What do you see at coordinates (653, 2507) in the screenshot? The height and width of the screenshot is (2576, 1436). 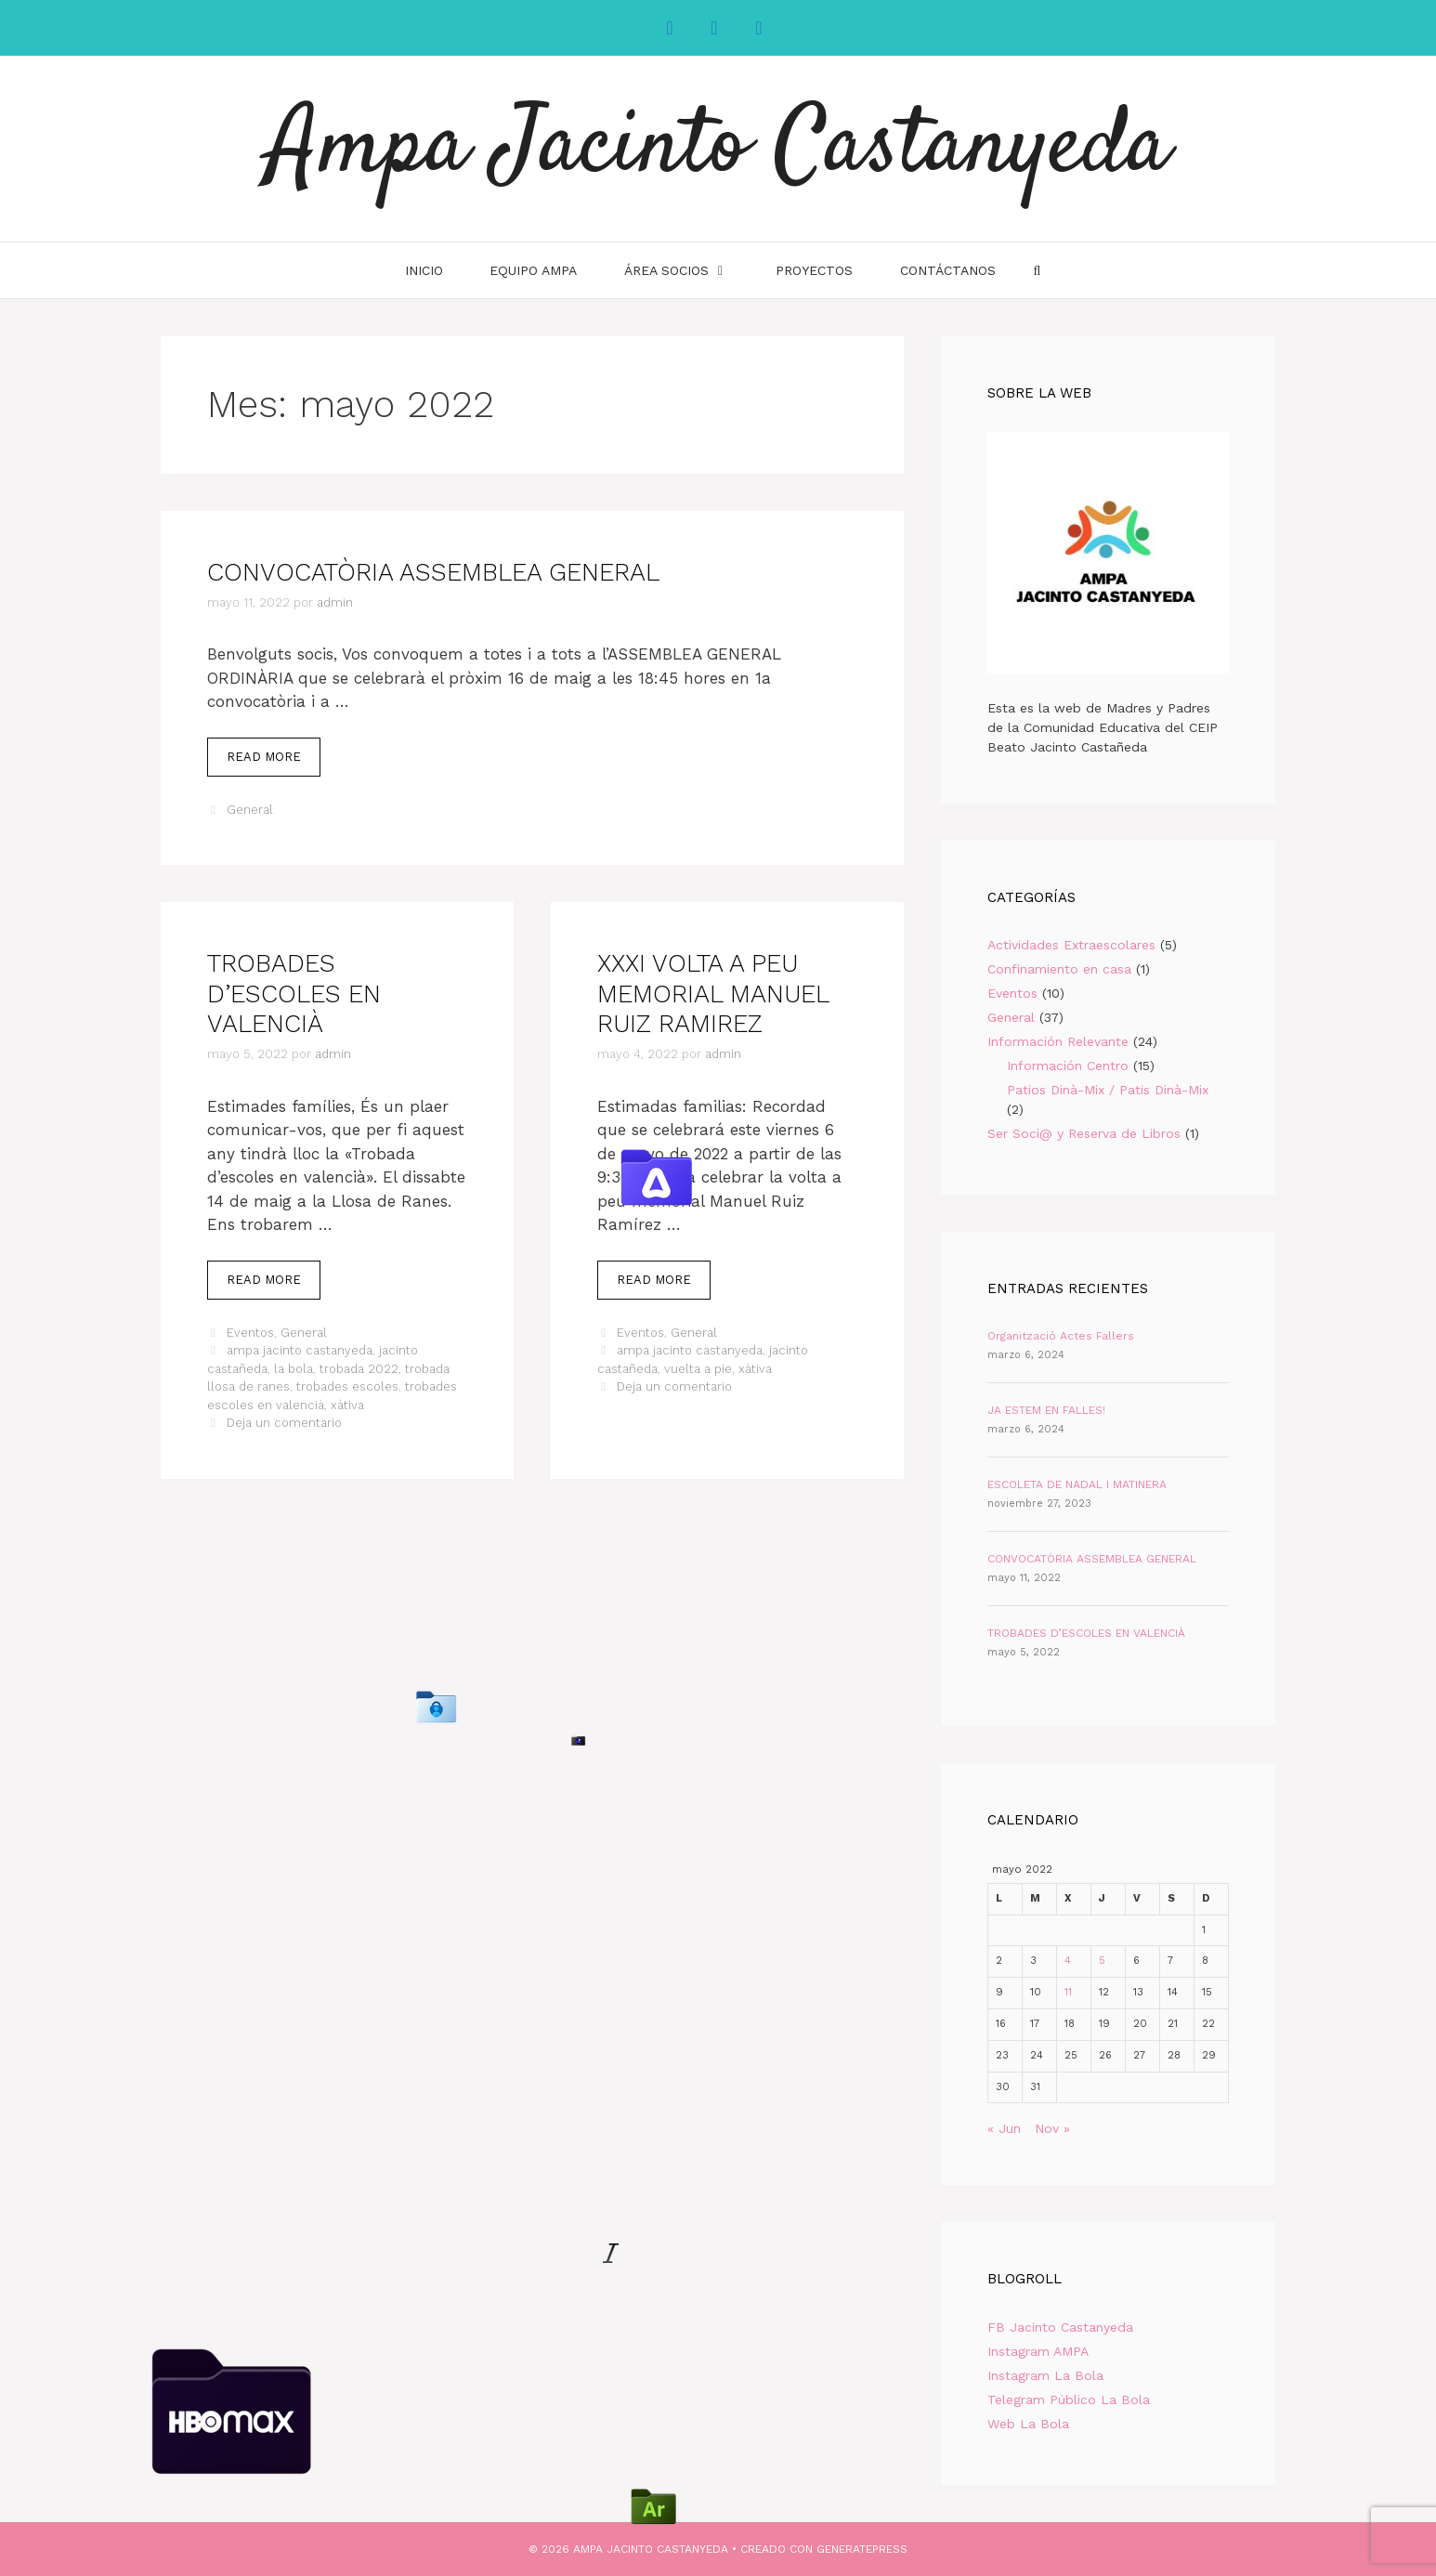 I see `open adobe aero project files folder` at bounding box center [653, 2507].